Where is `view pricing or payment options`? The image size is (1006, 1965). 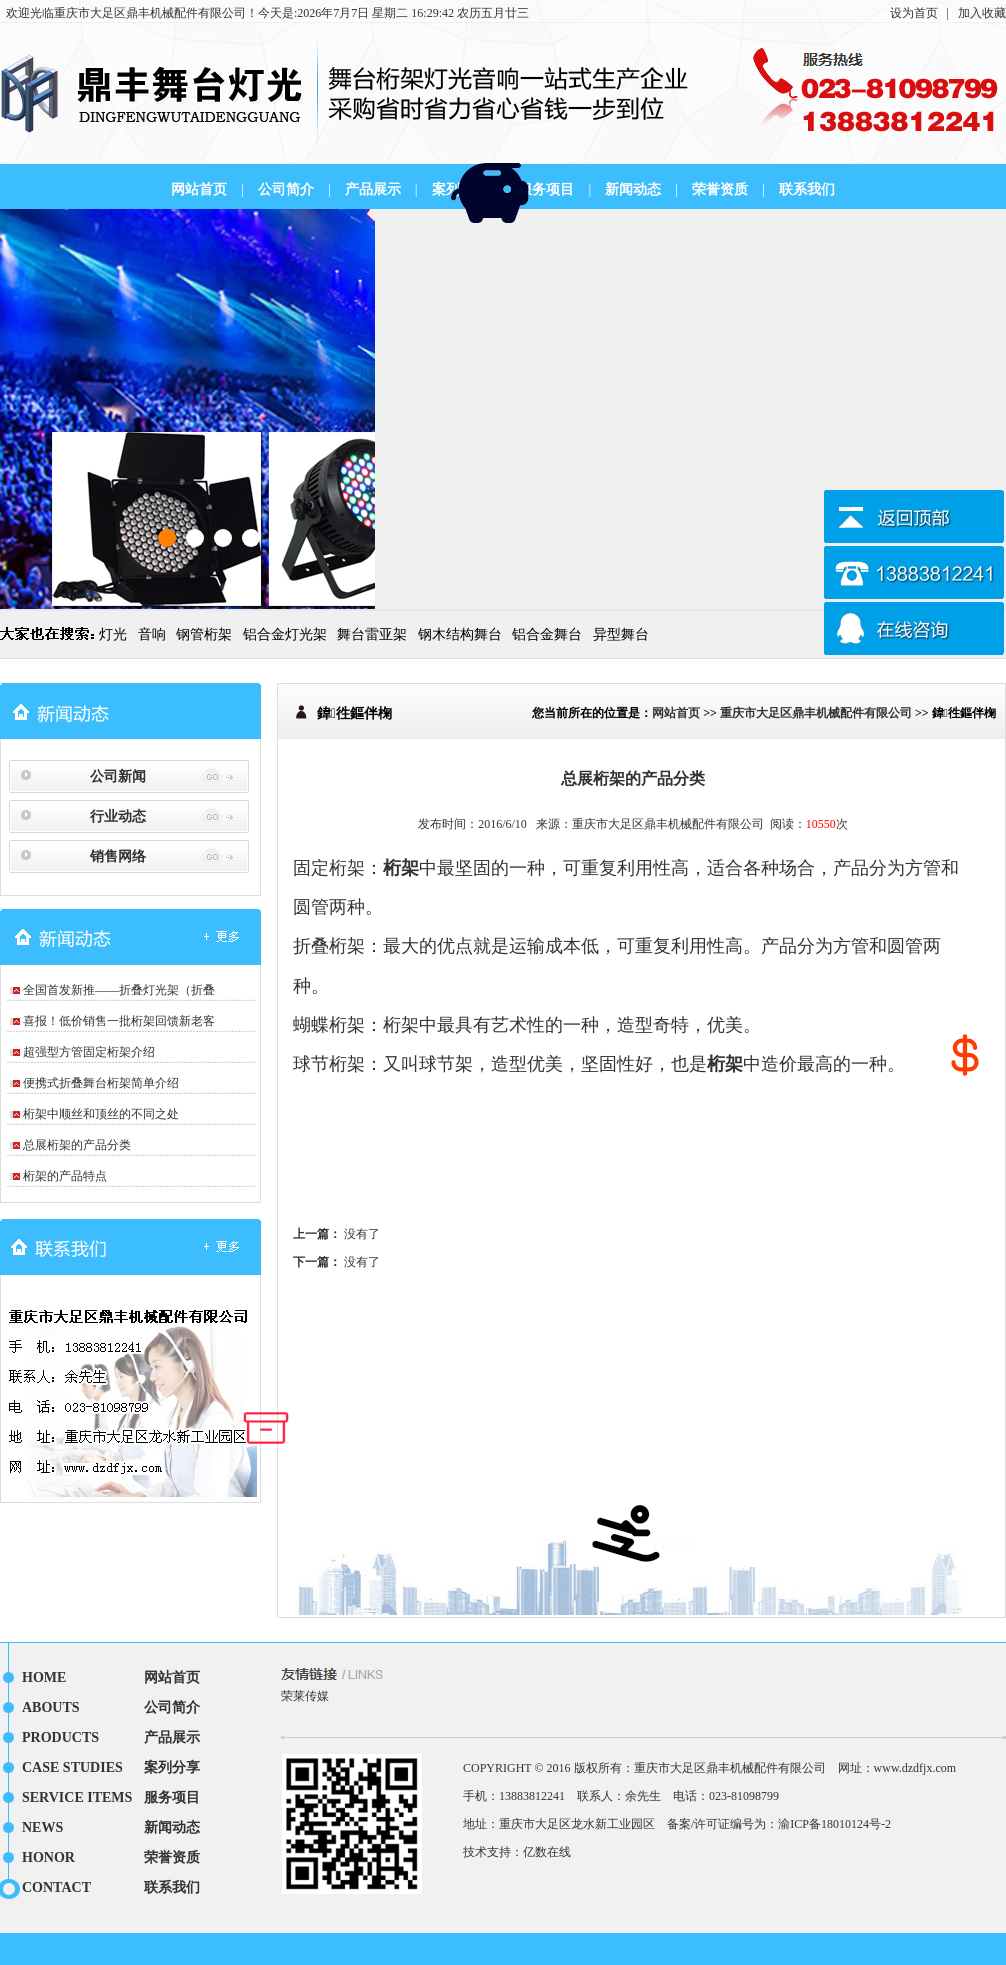
view pricing or payment options is located at coordinates (965, 1055).